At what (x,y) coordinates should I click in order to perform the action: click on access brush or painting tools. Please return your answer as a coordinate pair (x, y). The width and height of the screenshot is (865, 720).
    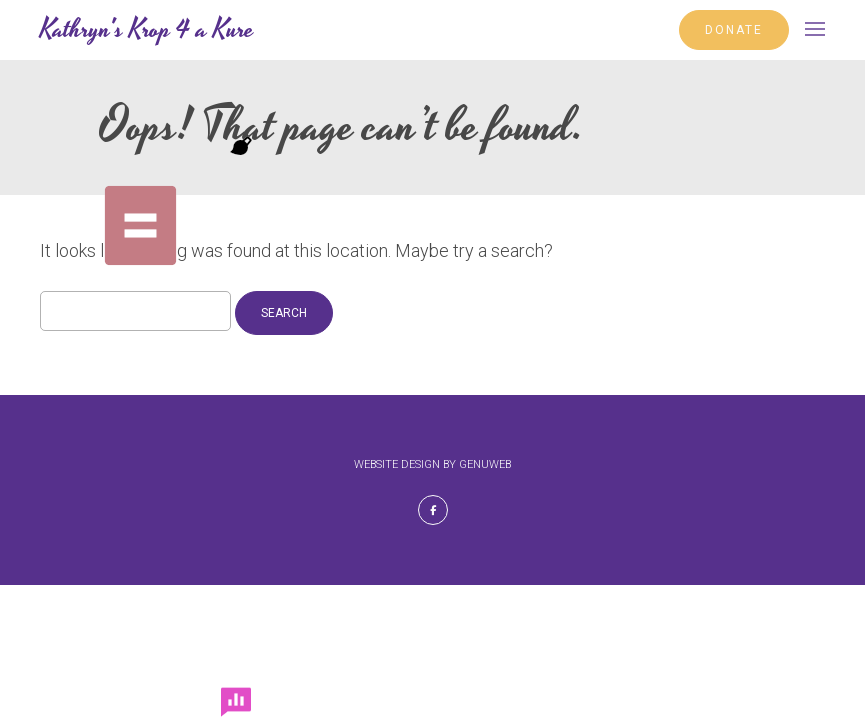
    Looking at the image, I should click on (241, 146).